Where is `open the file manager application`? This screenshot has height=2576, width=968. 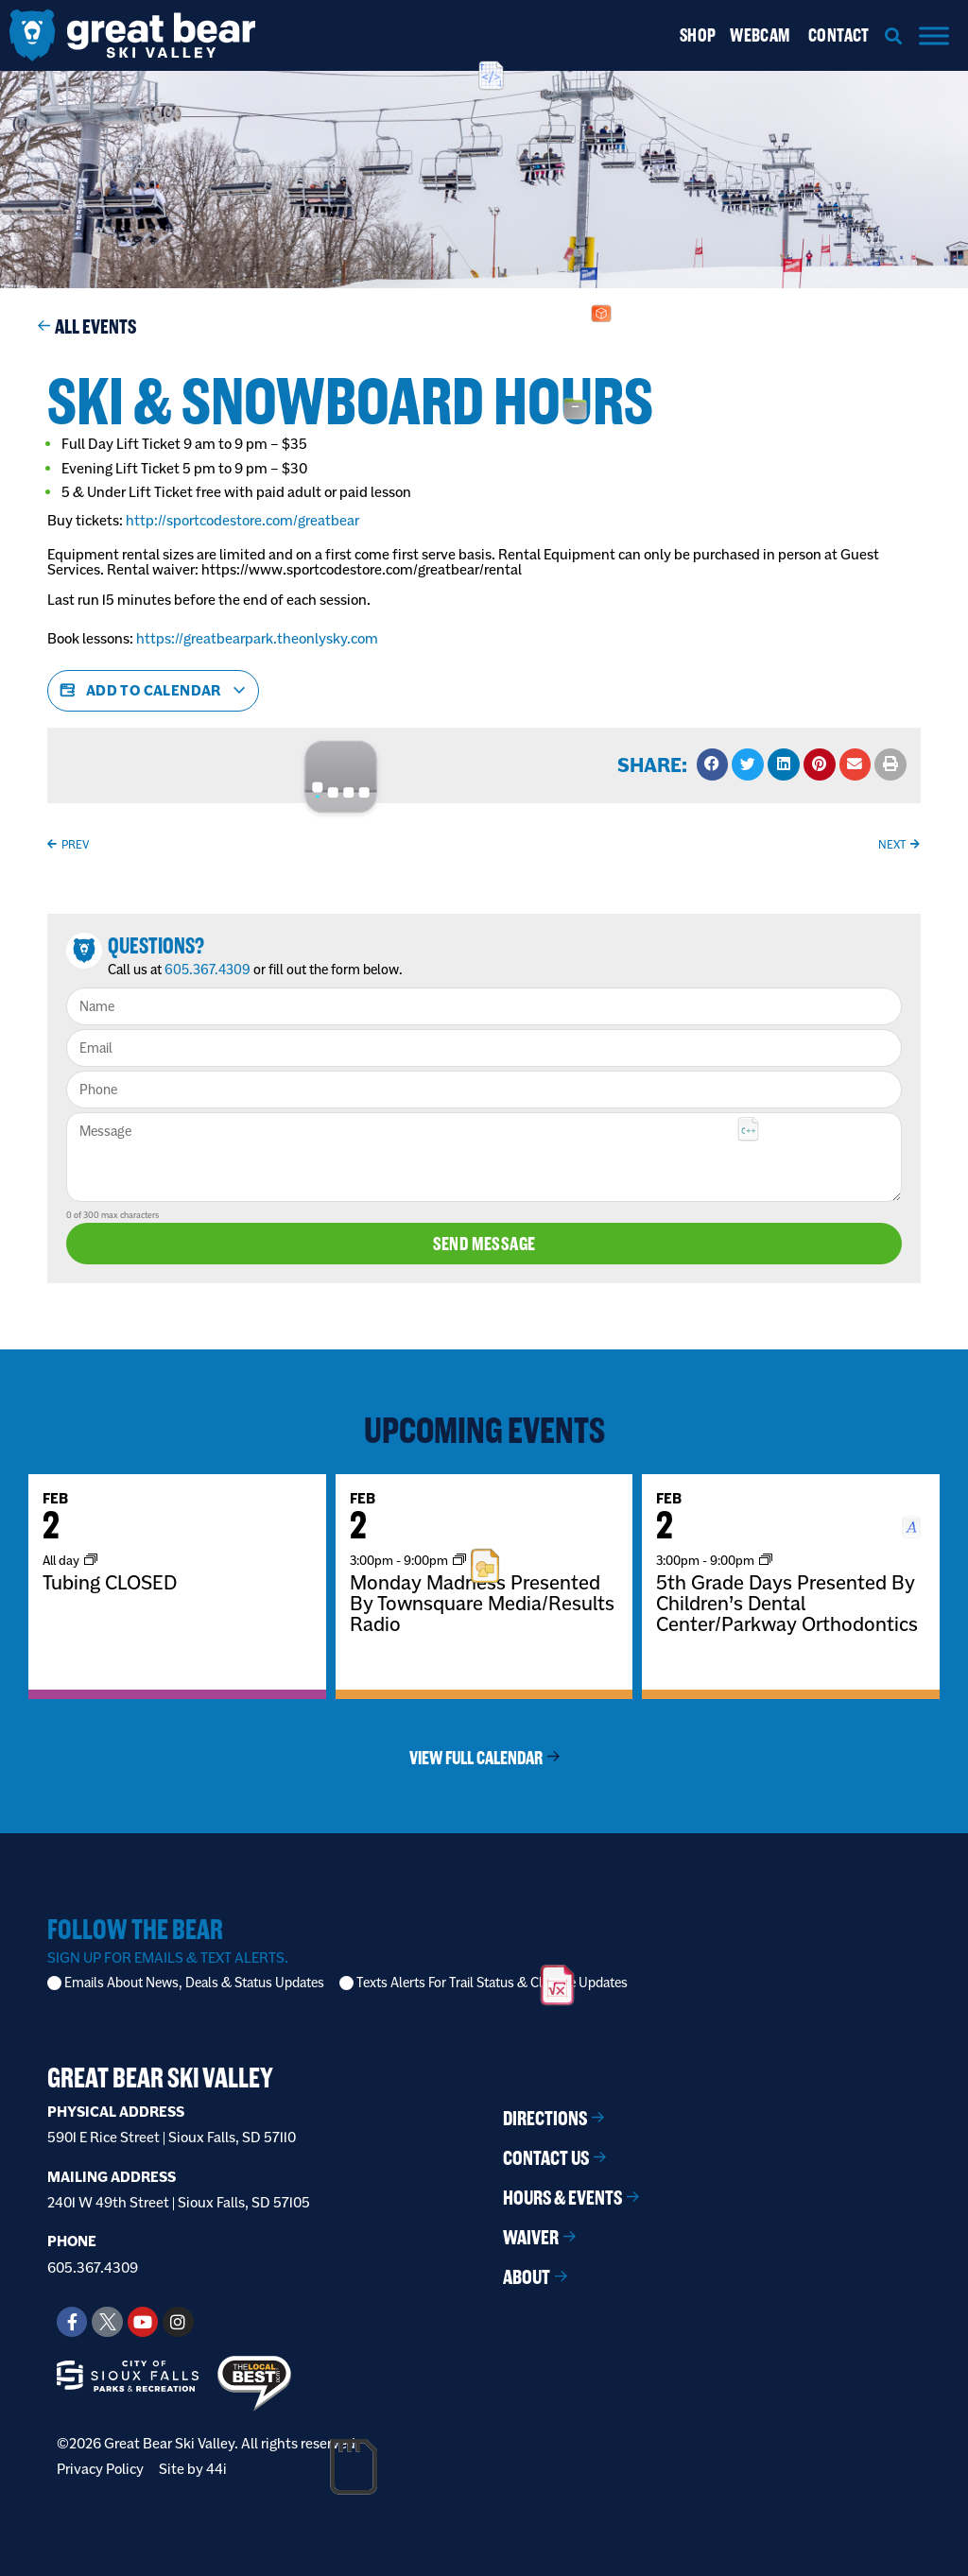 open the file manager application is located at coordinates (575, 408).